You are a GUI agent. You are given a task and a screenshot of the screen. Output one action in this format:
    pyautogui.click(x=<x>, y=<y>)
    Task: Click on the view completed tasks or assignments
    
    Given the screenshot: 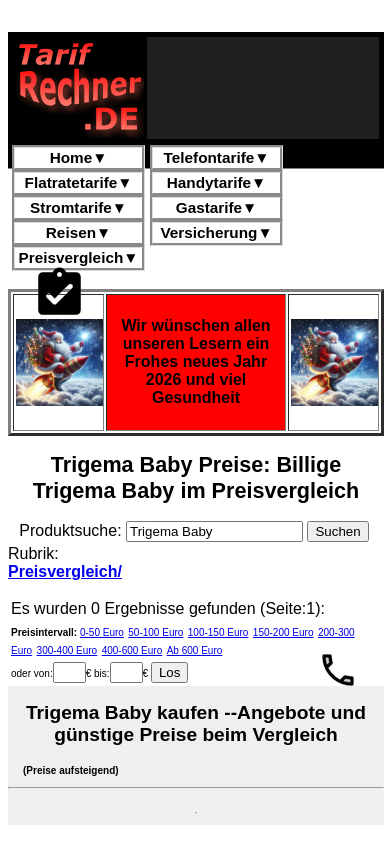 What is the action you would take?
    pyautogui.click(x=59, y=293)
    